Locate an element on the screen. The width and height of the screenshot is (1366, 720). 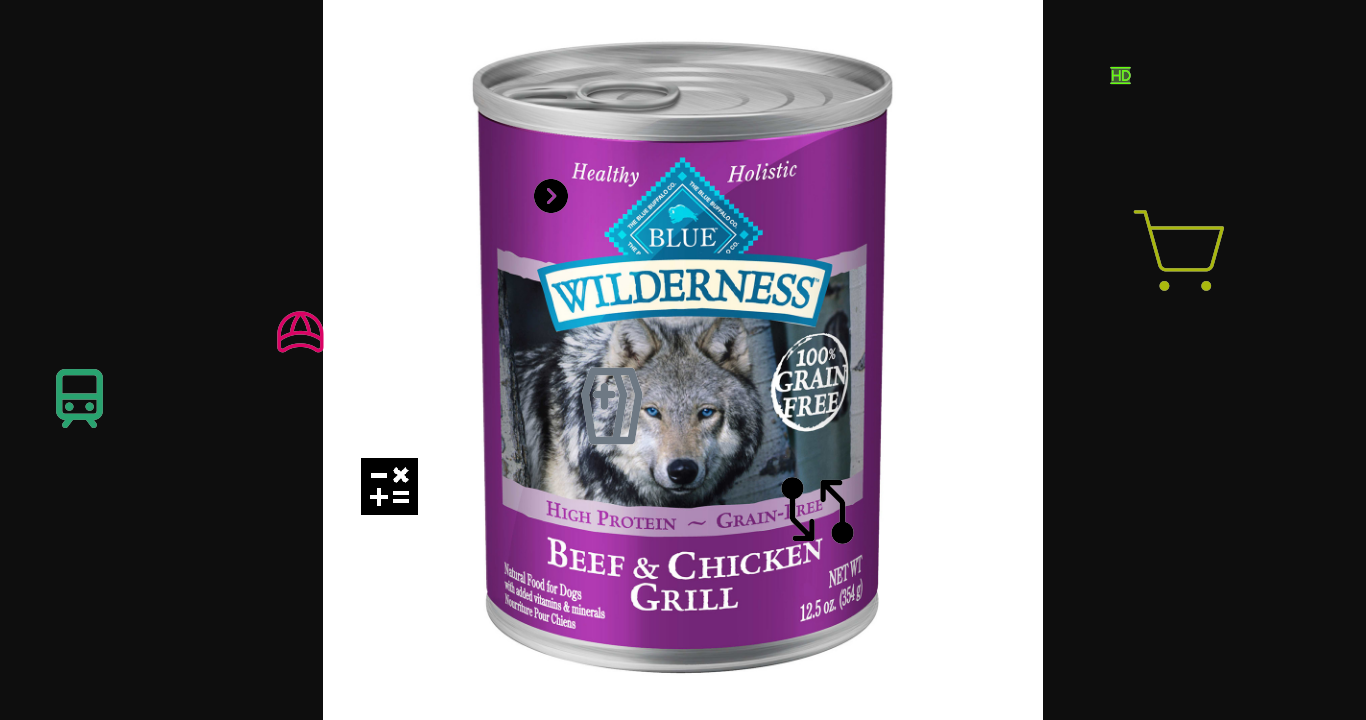
view code differences between branches is located at coordinates (817, 510).